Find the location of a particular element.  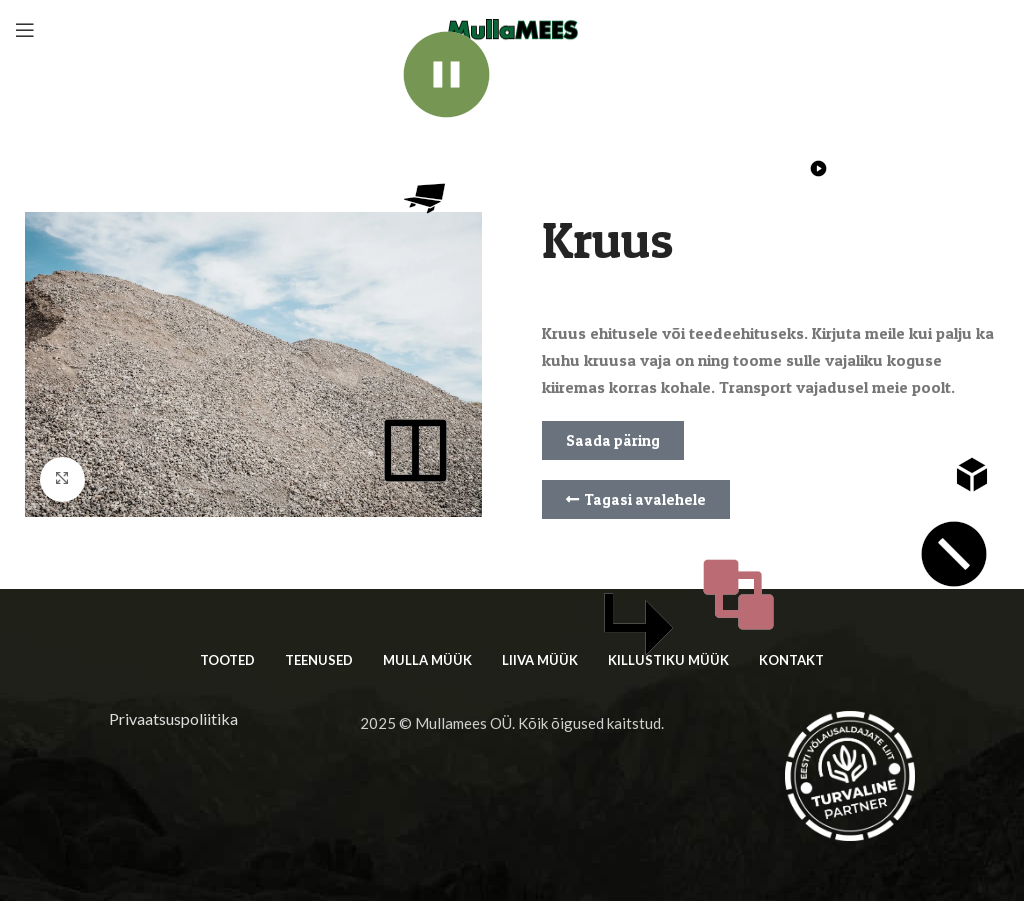

indicates a forbidden or prohibited action is located at coordinates (954, 554).